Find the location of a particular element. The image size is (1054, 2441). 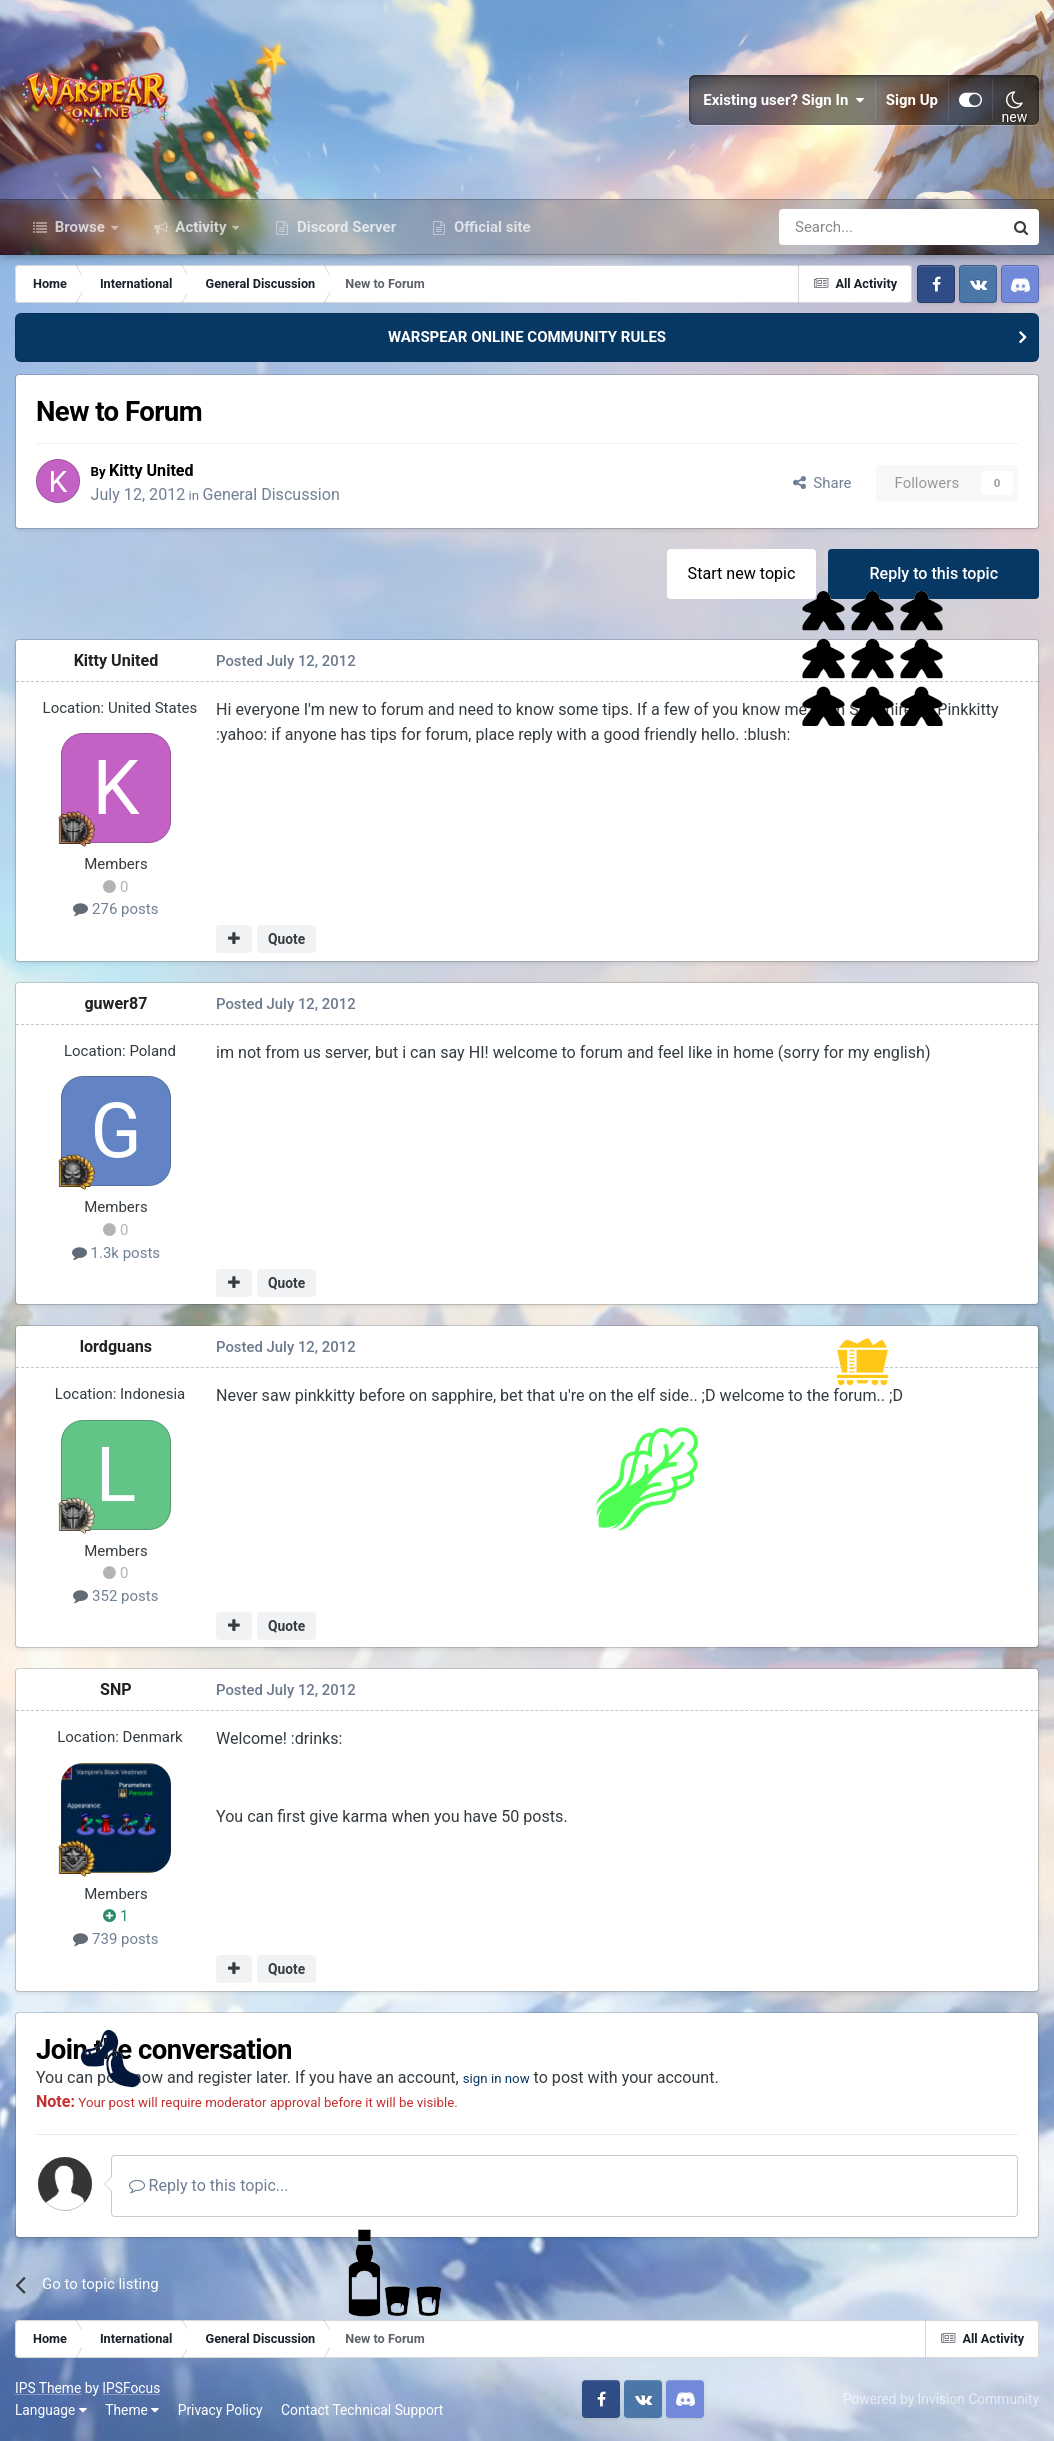

access candy or sweet-themed items is located at coordinates (110, 2058).